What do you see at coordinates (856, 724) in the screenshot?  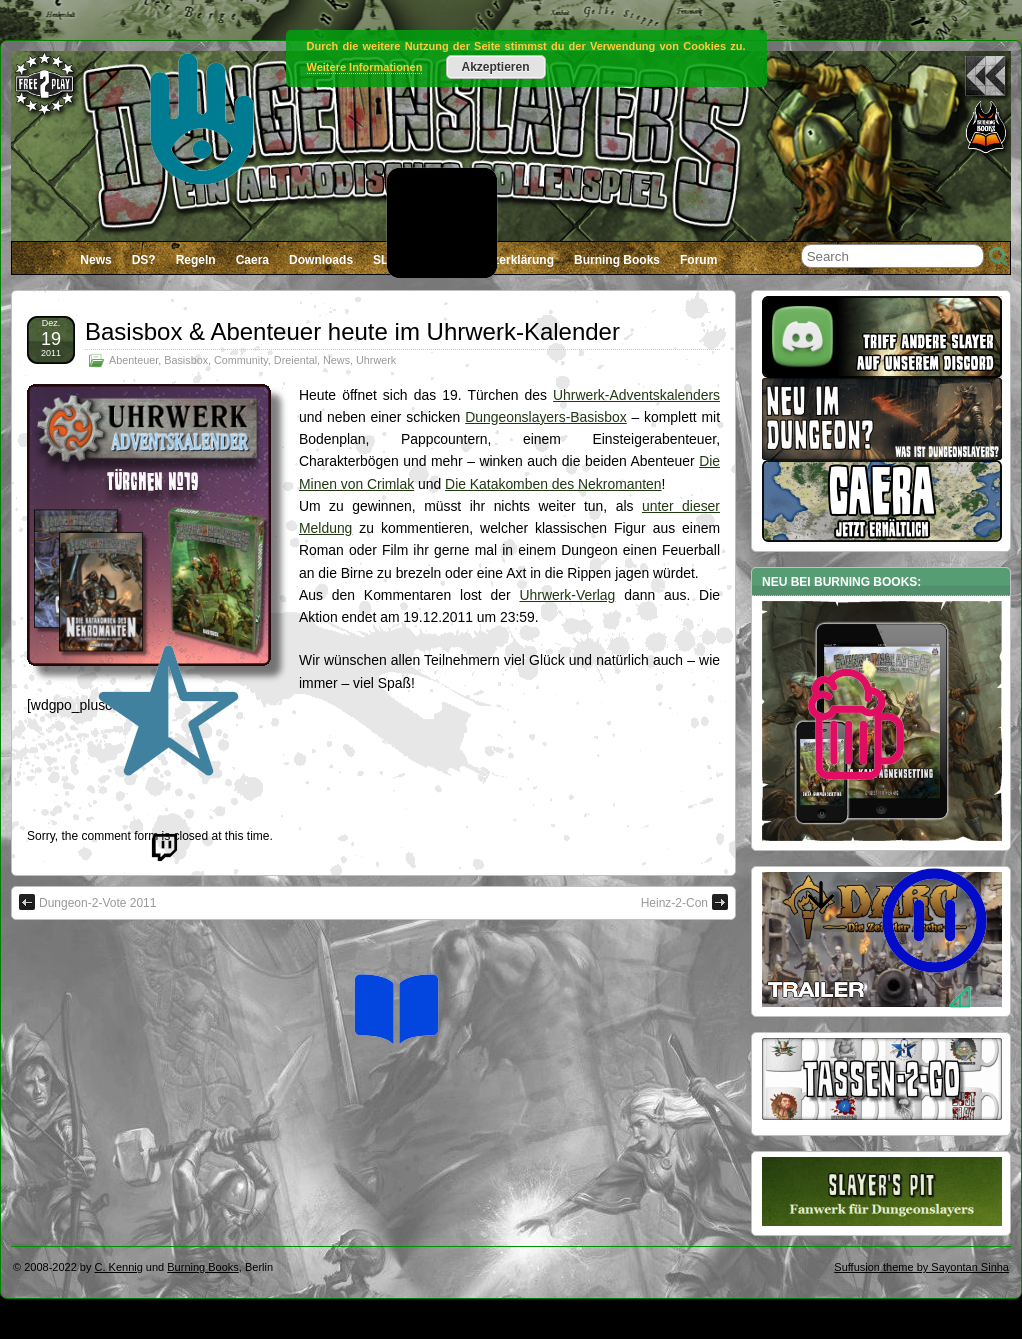 I see `browse nearby bars or breweries` at bounding box center [856, 724].